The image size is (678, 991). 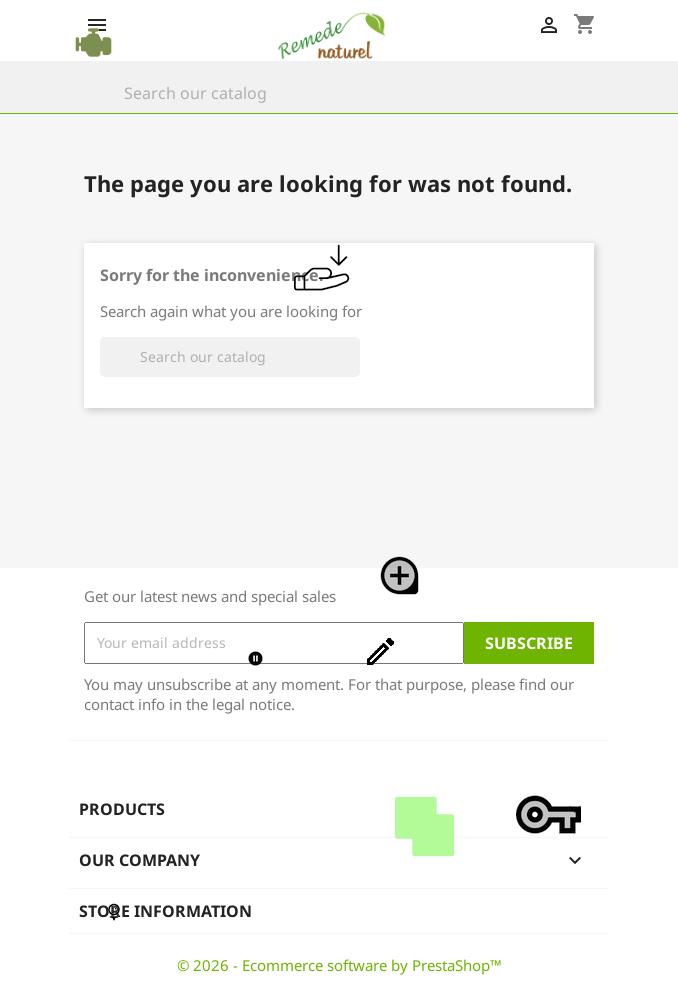 I want to click on access VPN or secure connection settings, so click(x=548, y=814).